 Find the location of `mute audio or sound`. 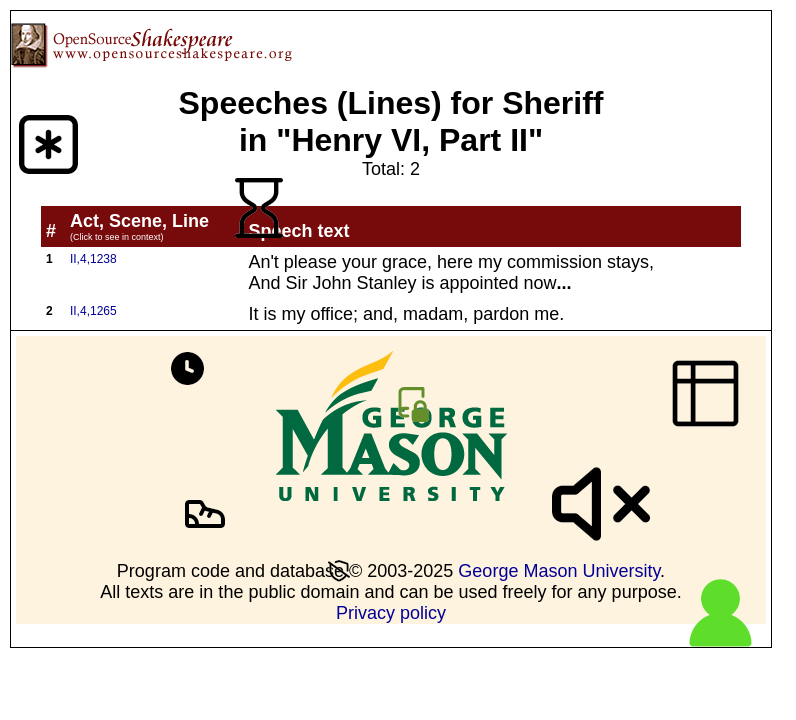

mute audio or sound is located at coordinates (601, 504).